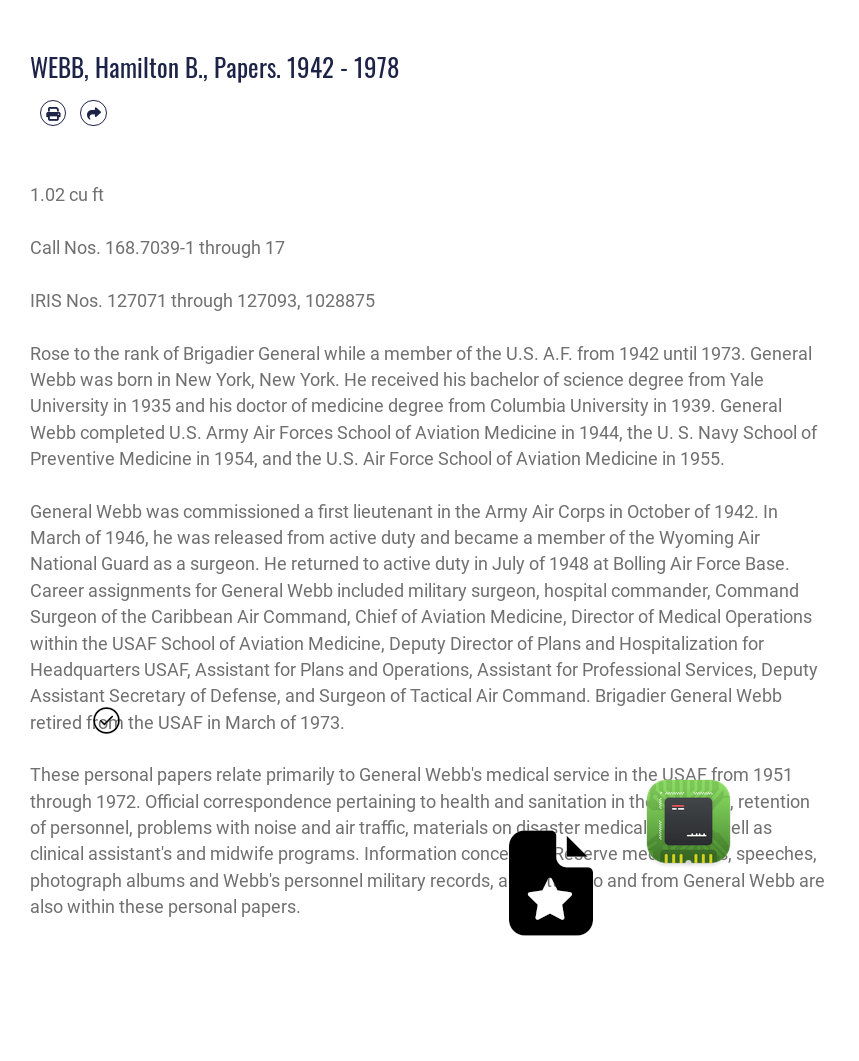 The height and width of the screenshot is (1061, 859). I want to click on view starred or favorite files, so click(551, 883).